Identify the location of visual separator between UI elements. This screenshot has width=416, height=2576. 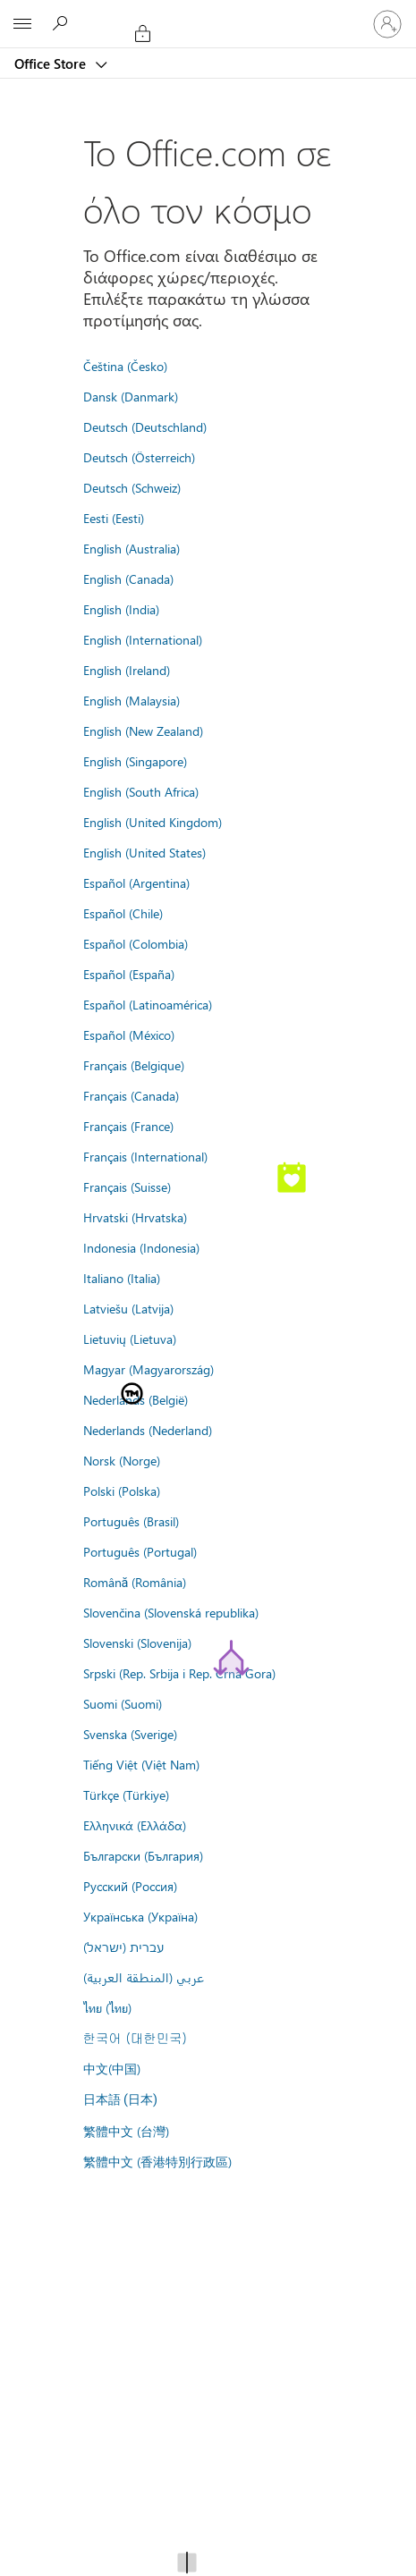
(187, 2563).